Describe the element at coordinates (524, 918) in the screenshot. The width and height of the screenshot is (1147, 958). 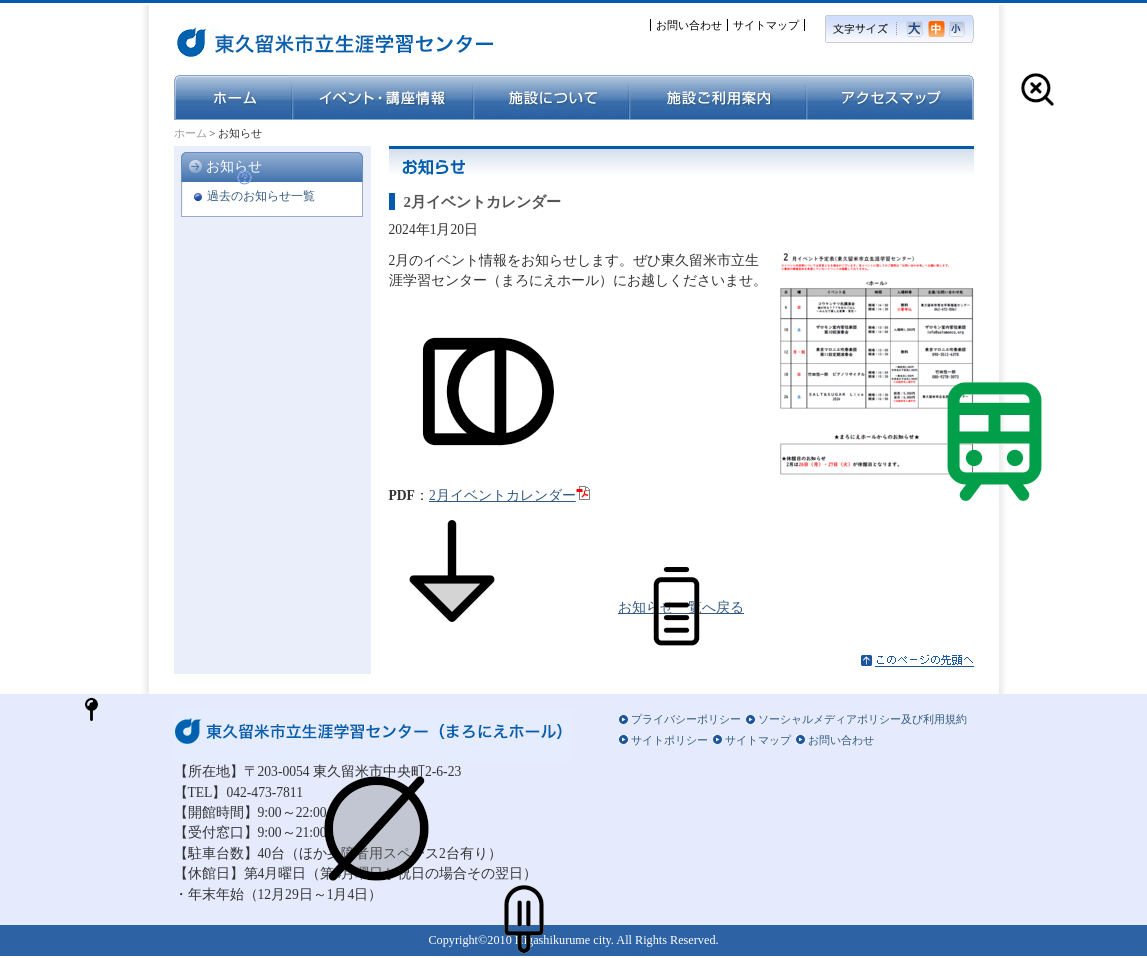
I see `browse frozen treats or dessert options` at that location.